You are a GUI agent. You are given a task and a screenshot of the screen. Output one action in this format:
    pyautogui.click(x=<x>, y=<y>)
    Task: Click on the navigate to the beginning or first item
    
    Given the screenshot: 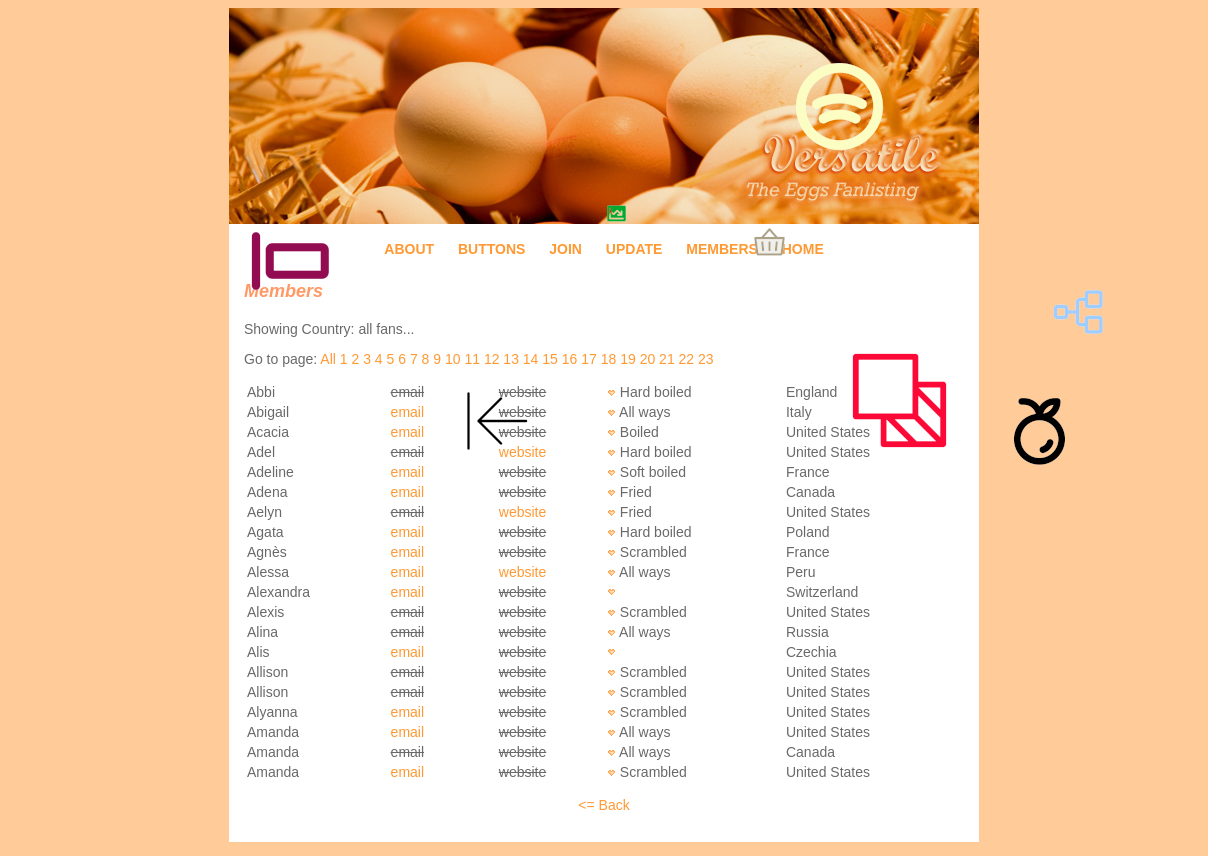 What is the action you would take?
    pyautogui.click(x=496, y=421)
    